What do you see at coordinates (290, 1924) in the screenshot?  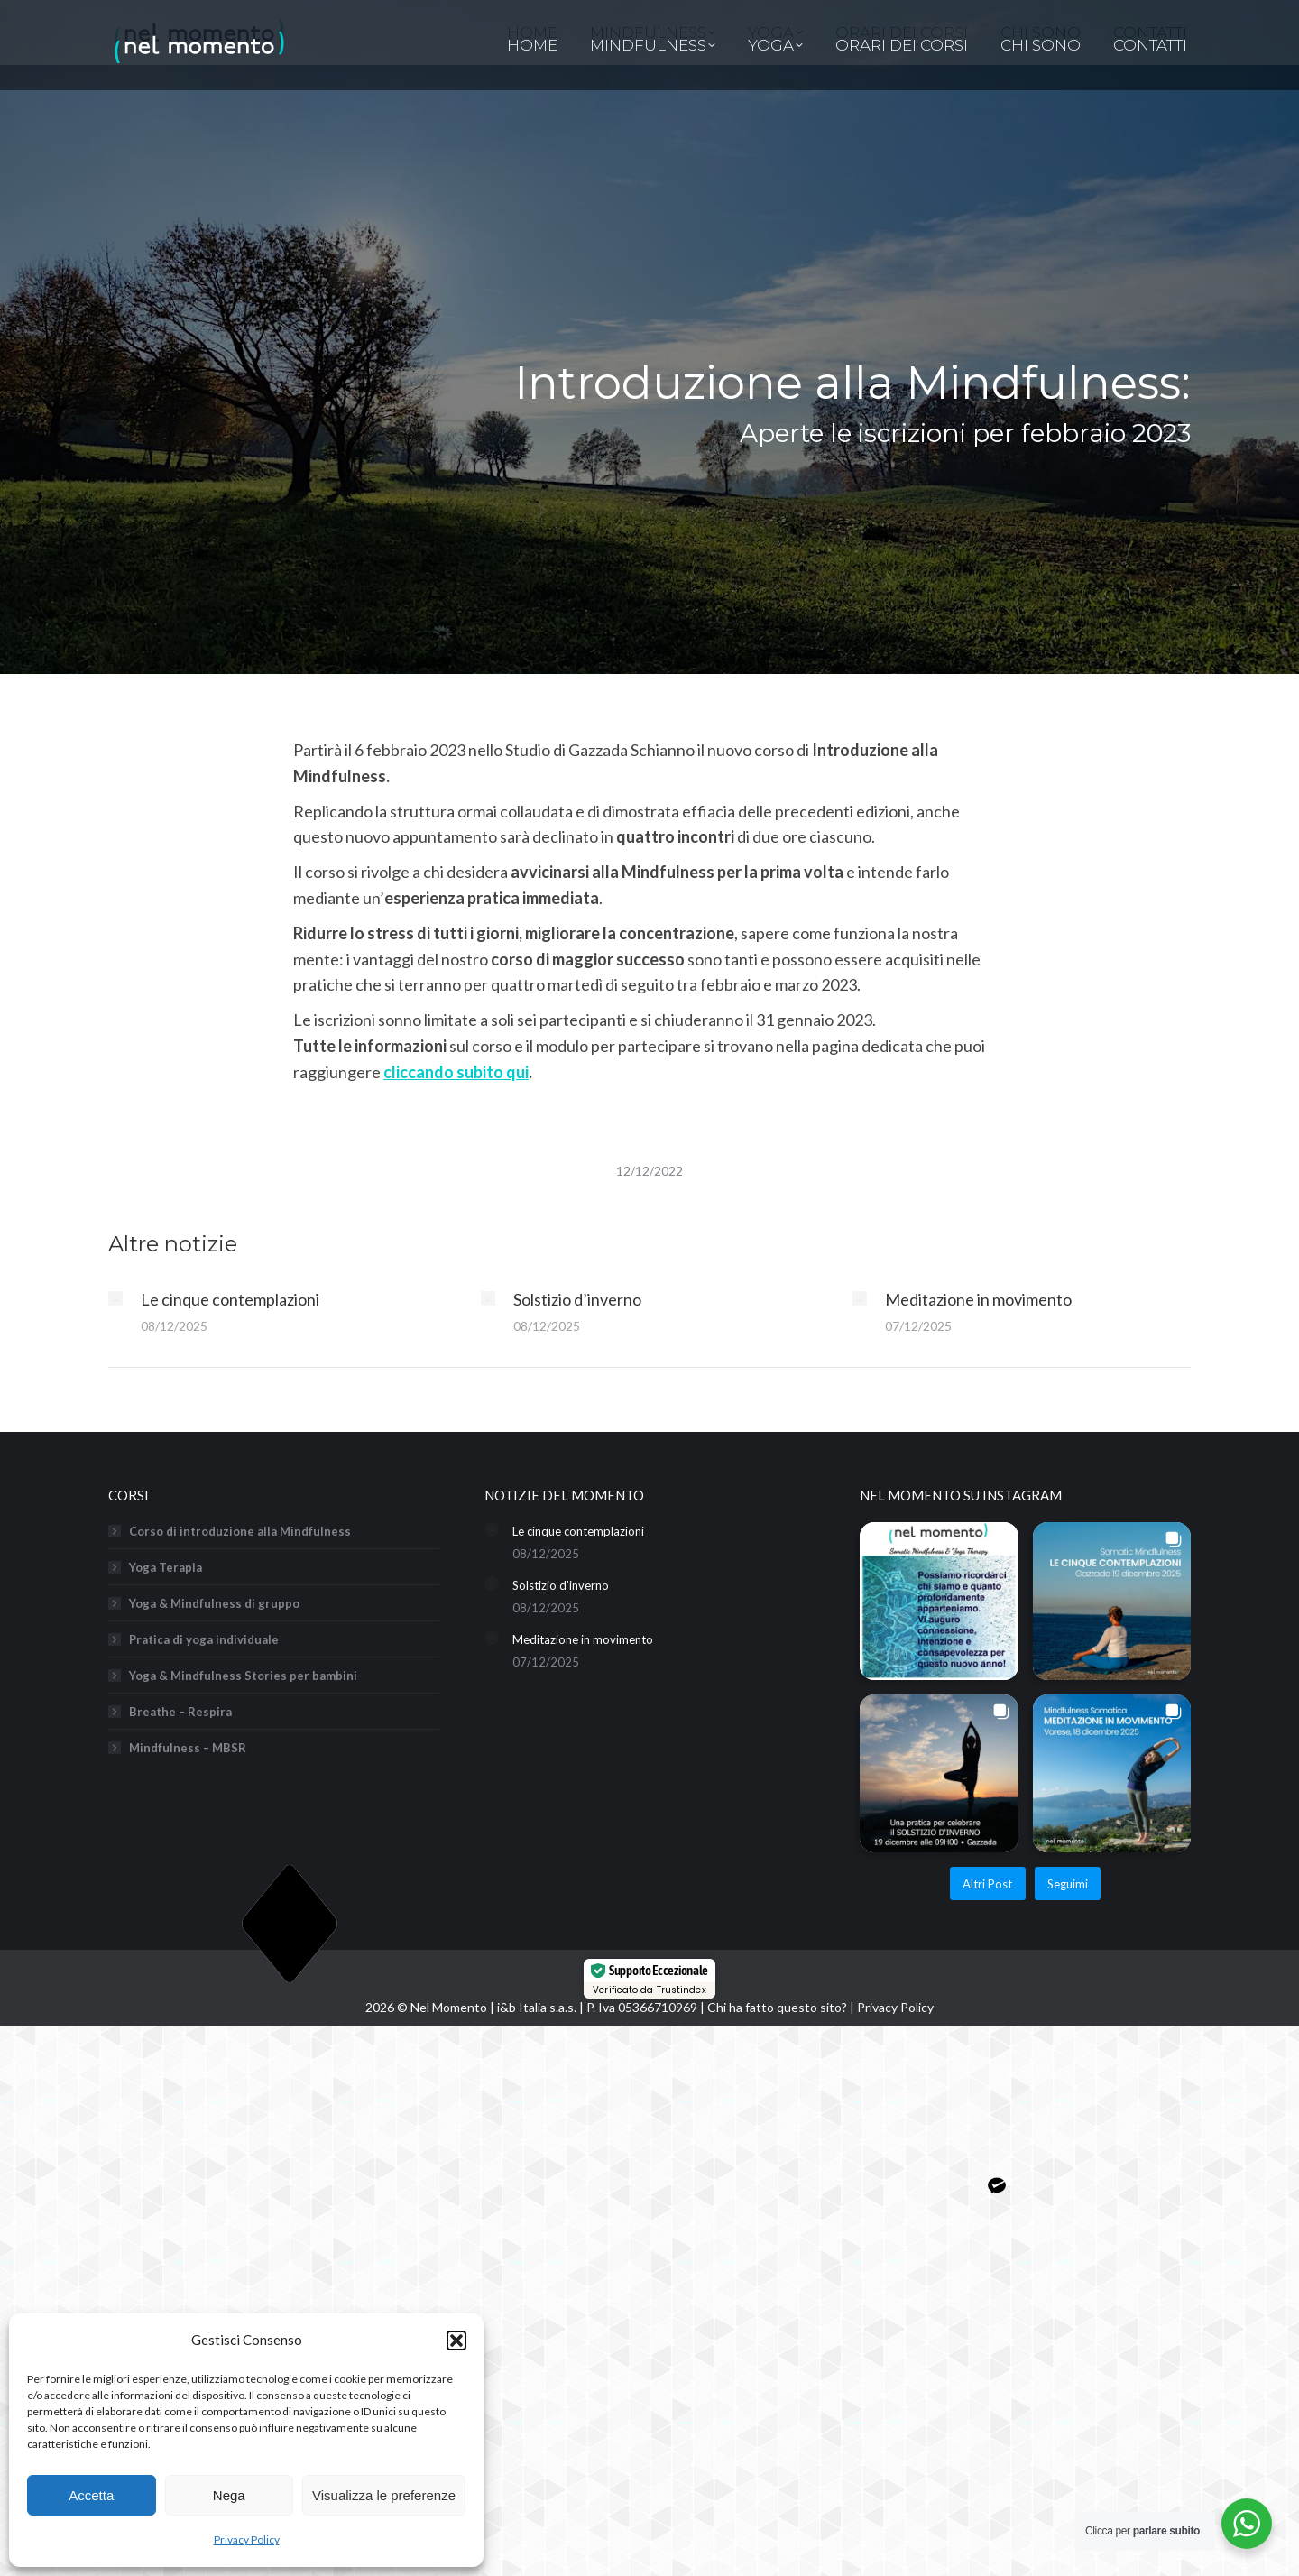 I see `diamond suit symbol for card games` at bounding box center [290, 1924].